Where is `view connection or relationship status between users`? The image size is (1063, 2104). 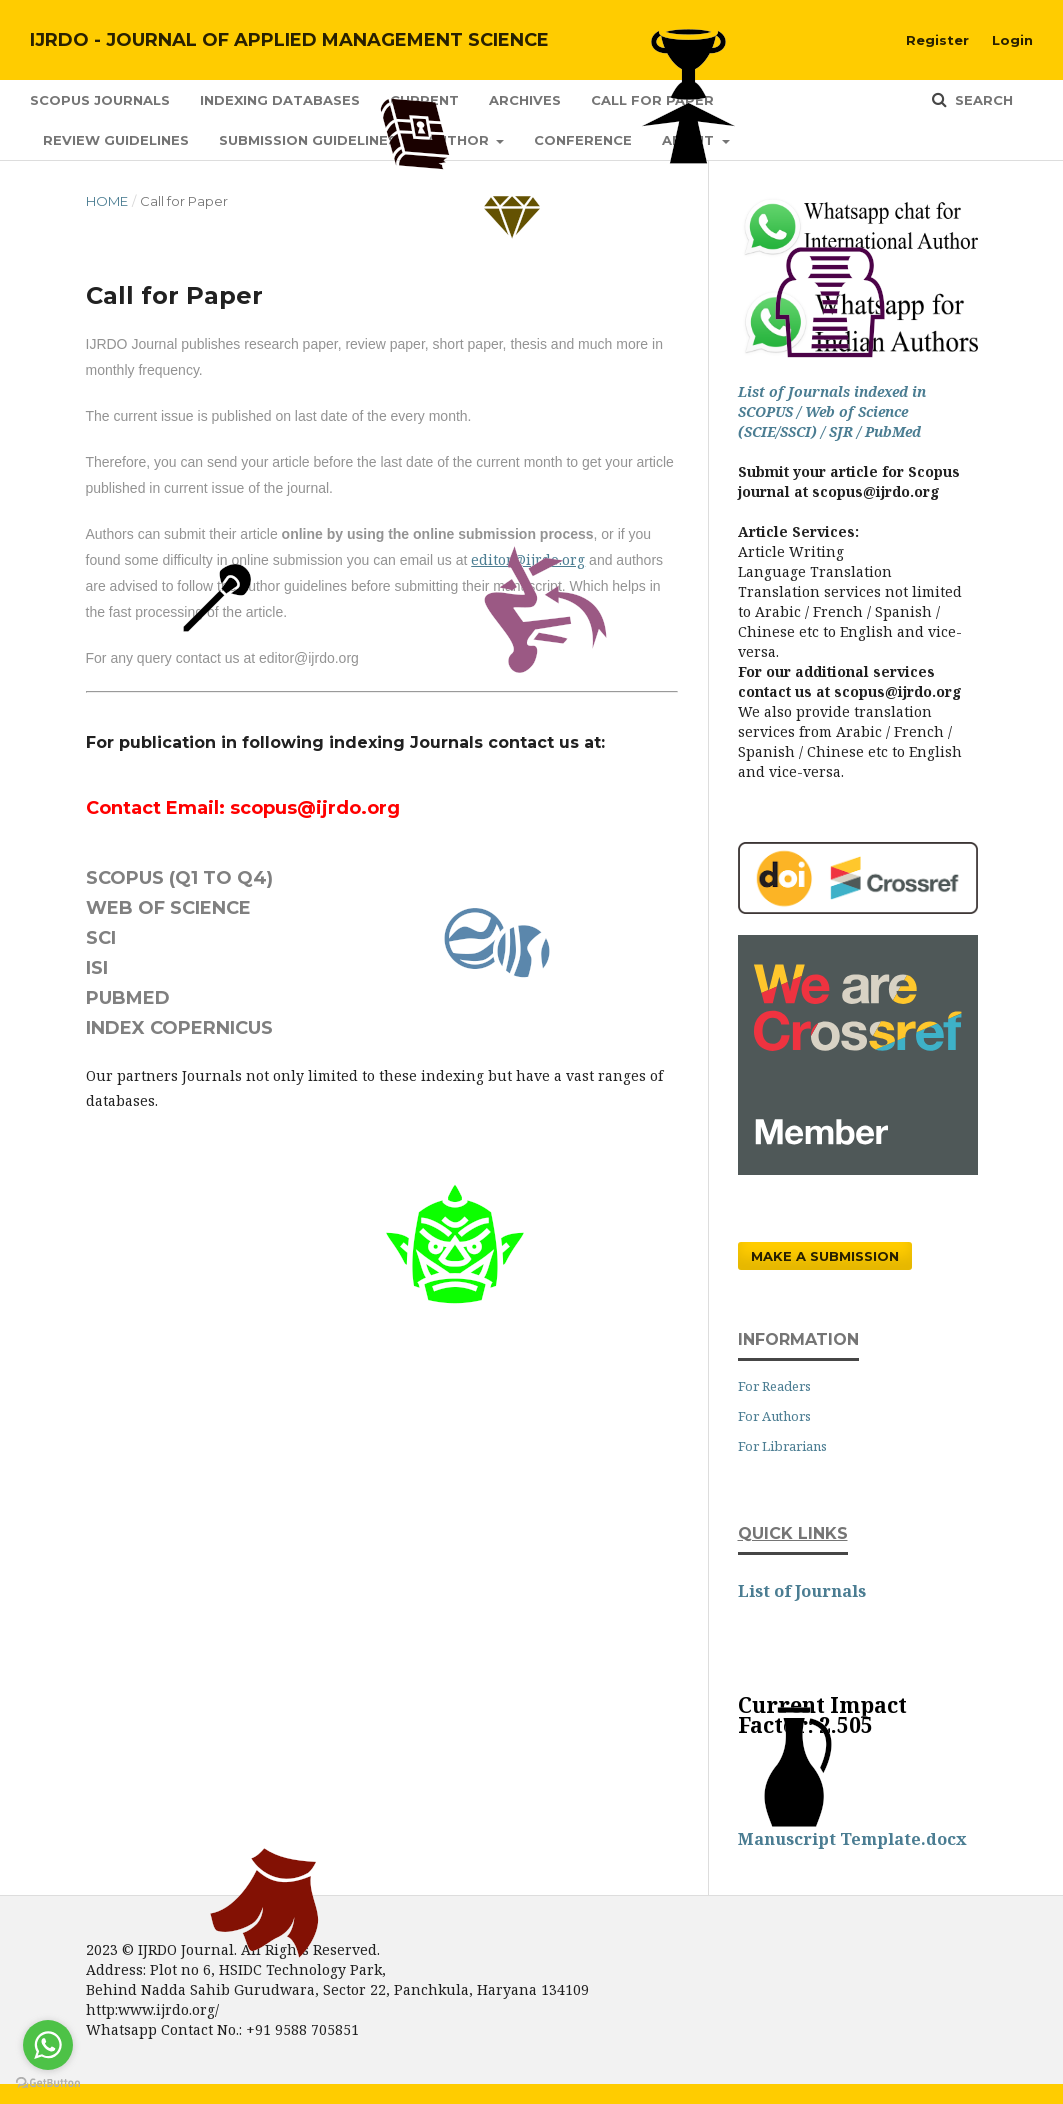
view connection or relationship status between users is located at coordinates (829, 301).